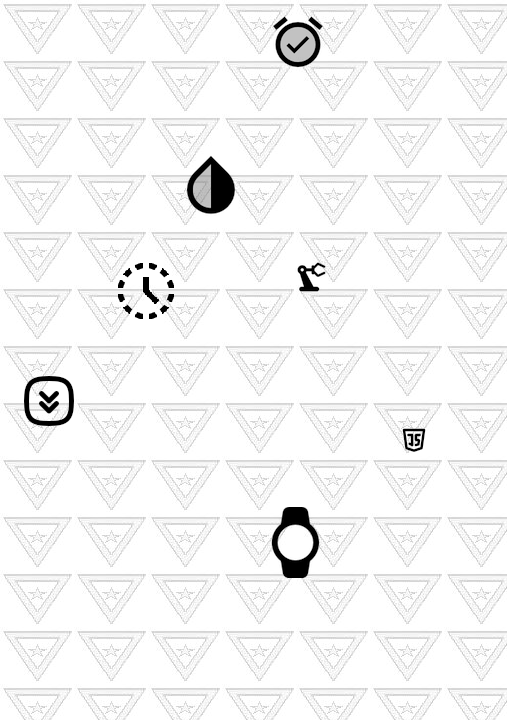 The image size is (507, 720). What do you see at coordinates (295, 542) in the screenshot?
I see `access smartwatch settings or pairing` at bounding box center [295, 542].